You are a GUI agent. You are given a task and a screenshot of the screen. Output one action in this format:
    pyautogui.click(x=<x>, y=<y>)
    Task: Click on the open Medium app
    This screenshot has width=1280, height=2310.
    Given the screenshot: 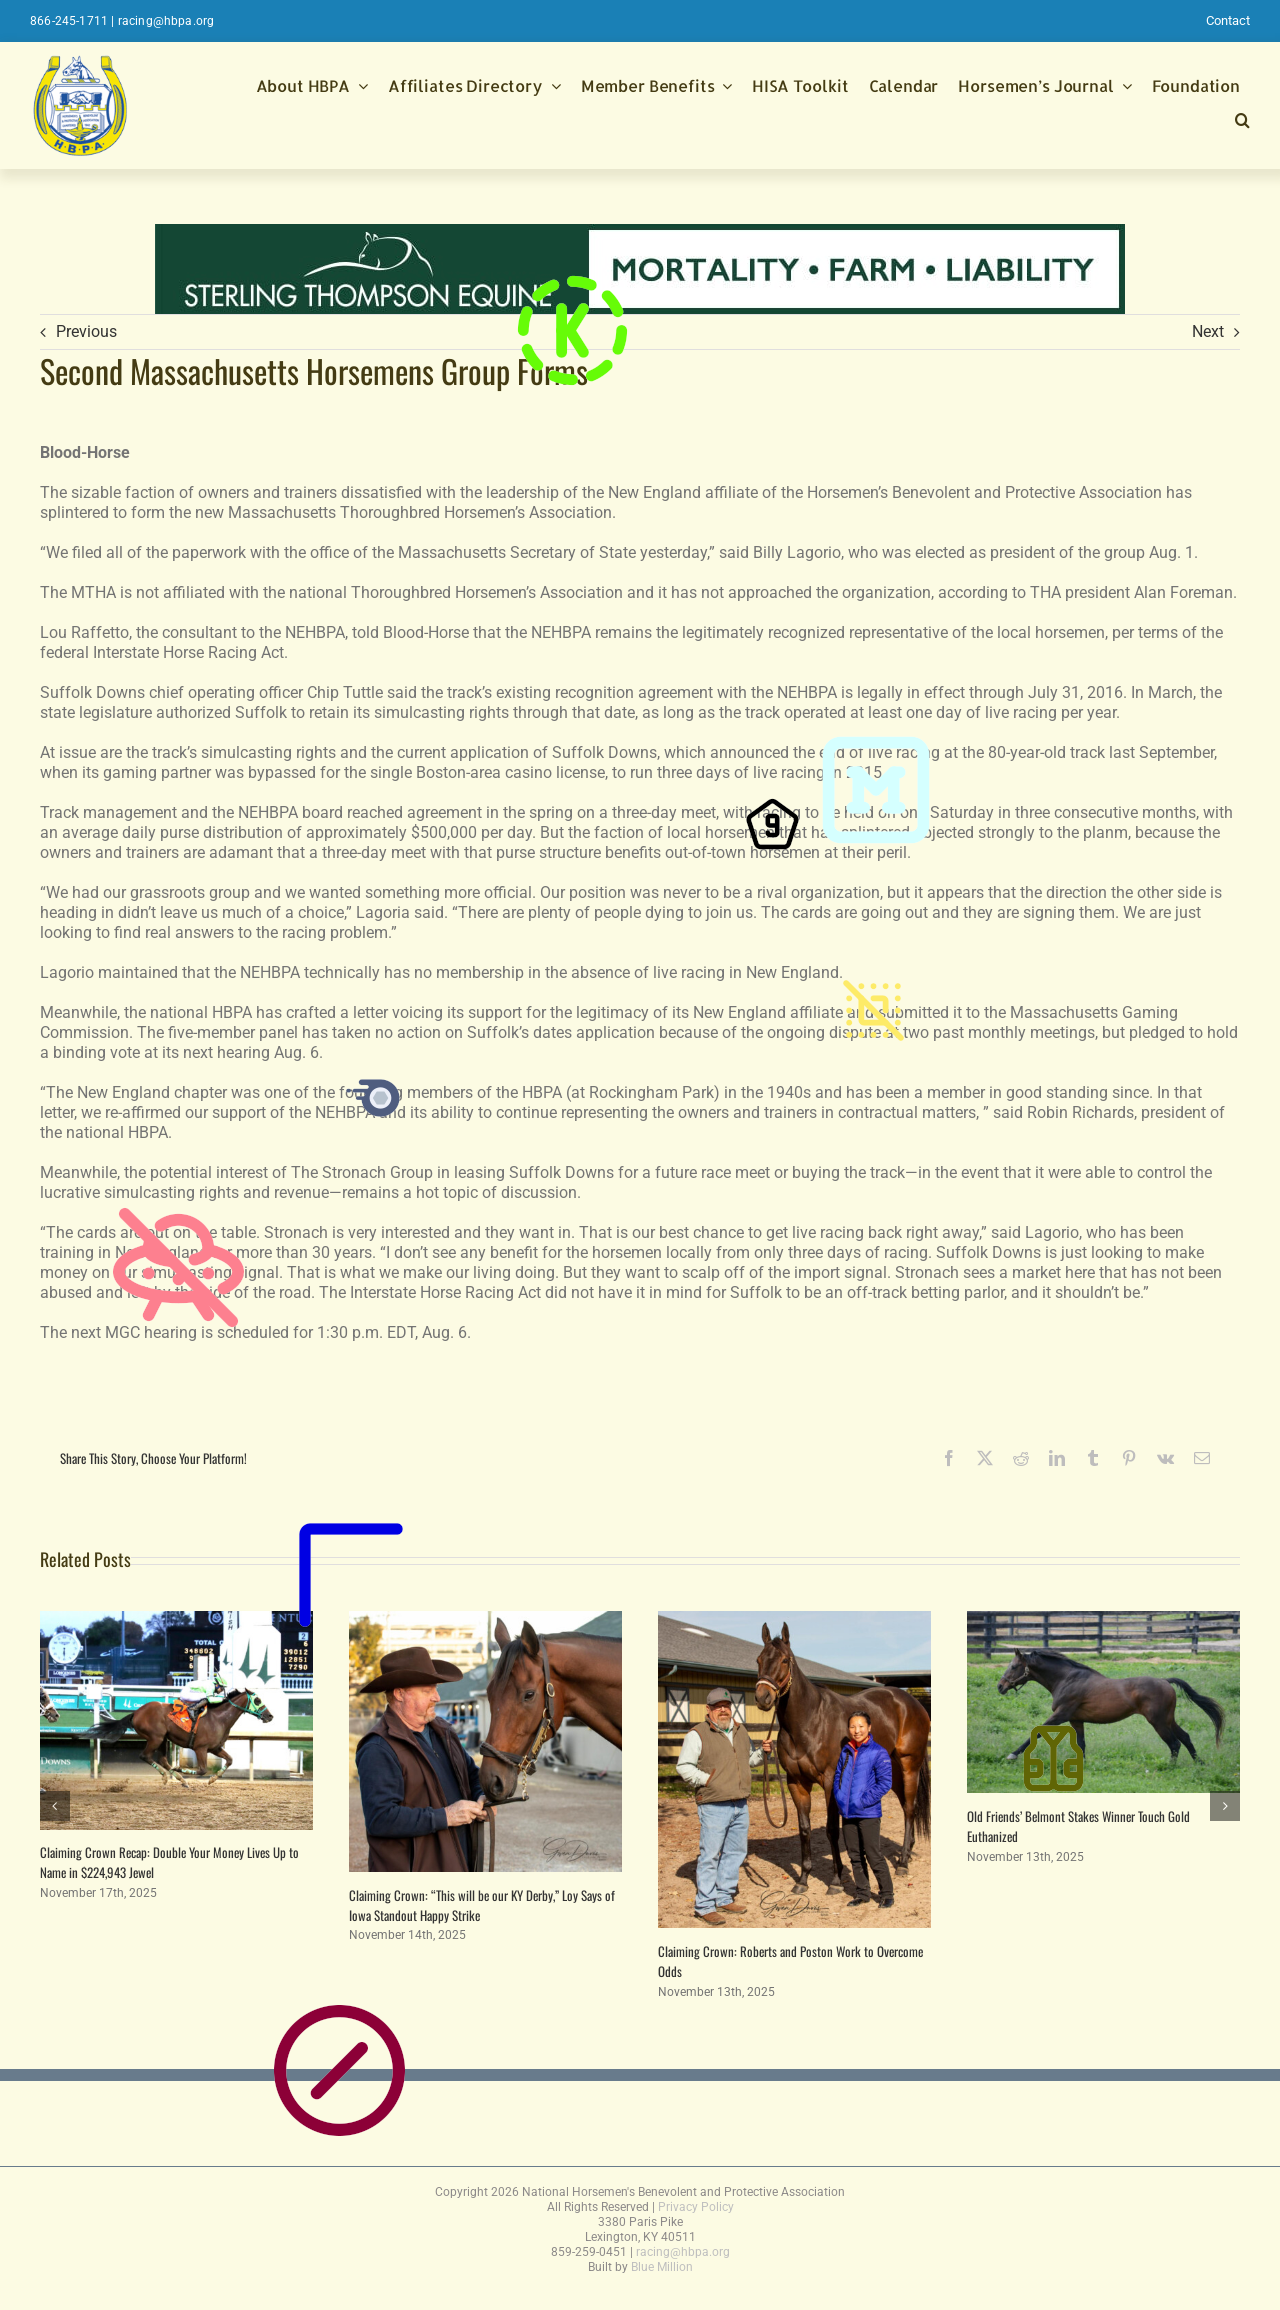 What is the action you would take?
    pyautogui.click(x=876, y=790)
    